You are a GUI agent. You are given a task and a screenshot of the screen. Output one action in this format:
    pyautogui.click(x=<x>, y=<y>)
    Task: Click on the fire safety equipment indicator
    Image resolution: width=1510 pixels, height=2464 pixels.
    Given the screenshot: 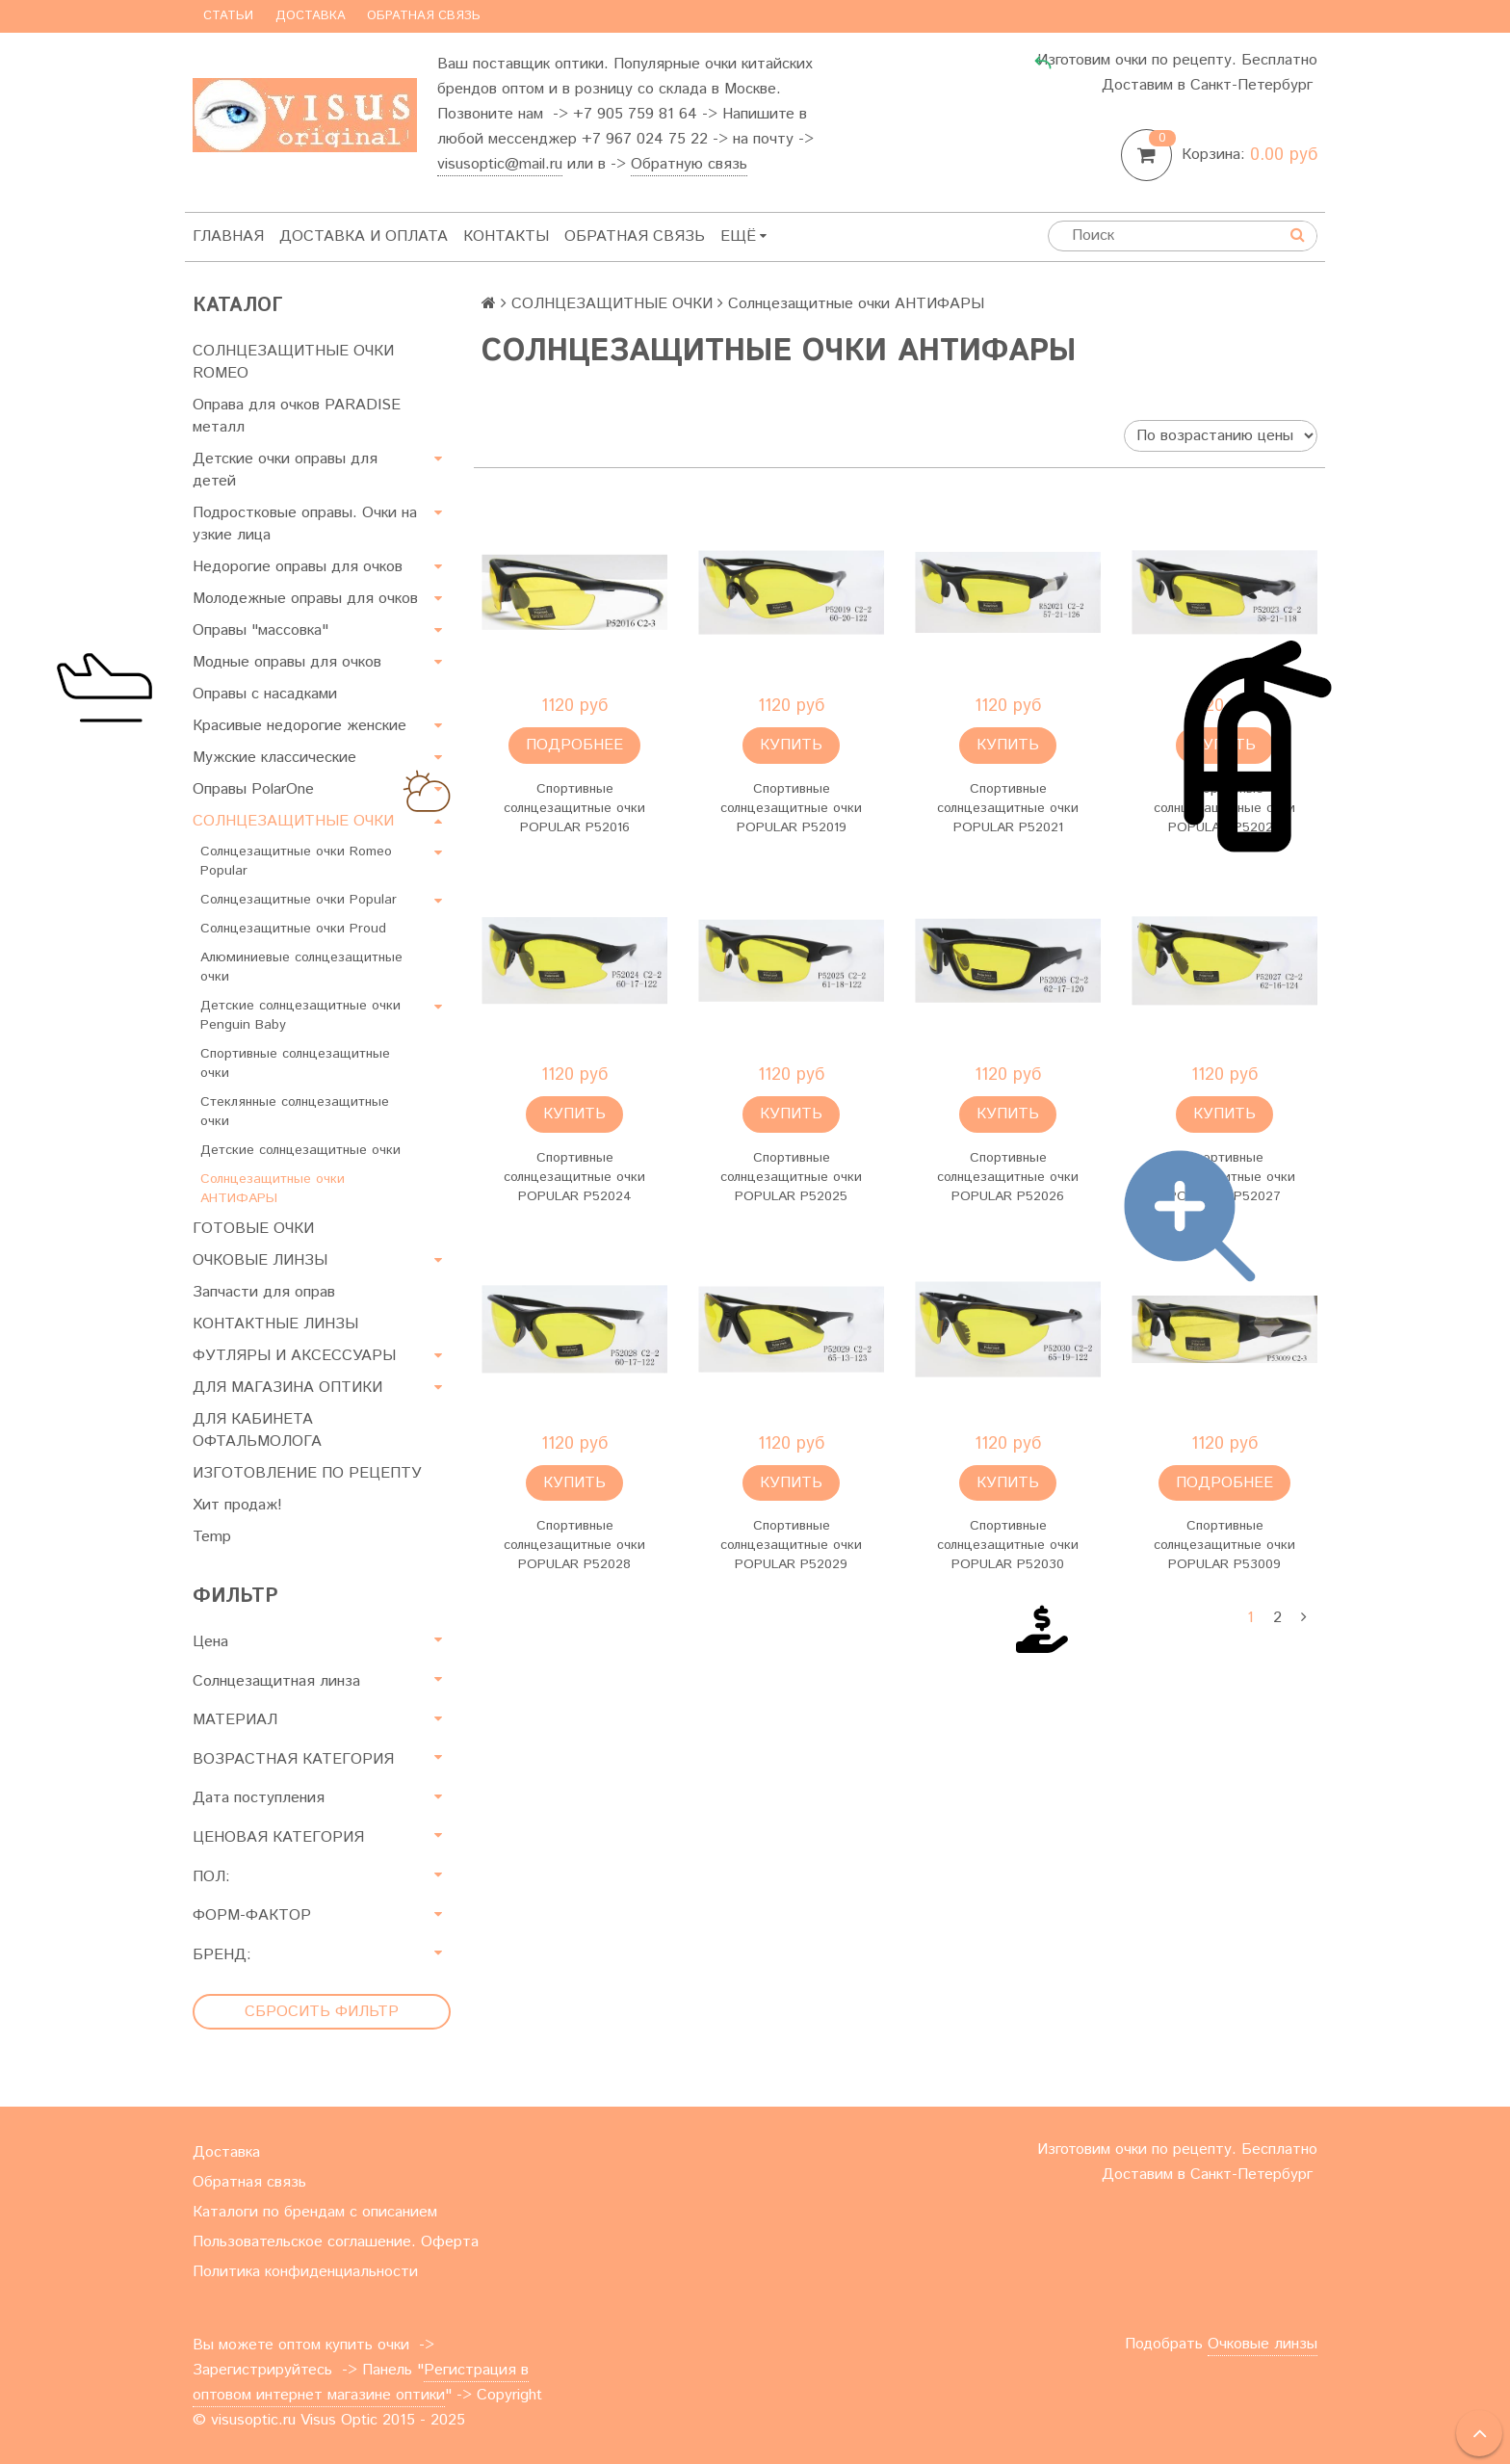 What is the action you would take?
    pyautogui.click(x=1247, y=747)
    